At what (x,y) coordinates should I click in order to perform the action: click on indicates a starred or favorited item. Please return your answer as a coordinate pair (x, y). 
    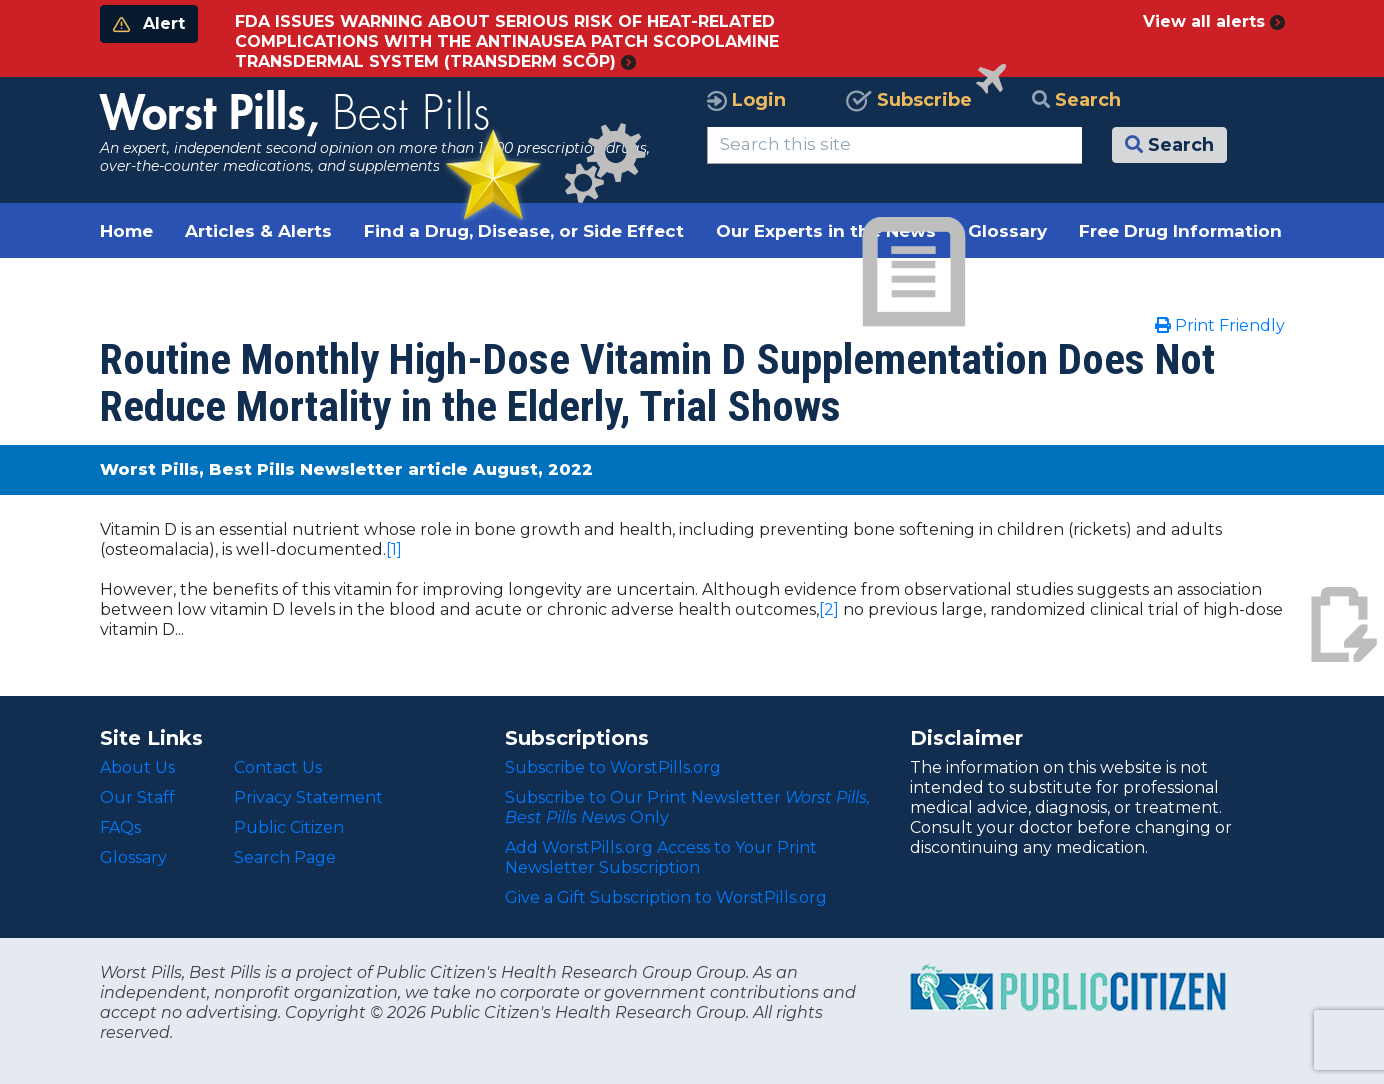
    Looking at the image, I should click on (493, 179).